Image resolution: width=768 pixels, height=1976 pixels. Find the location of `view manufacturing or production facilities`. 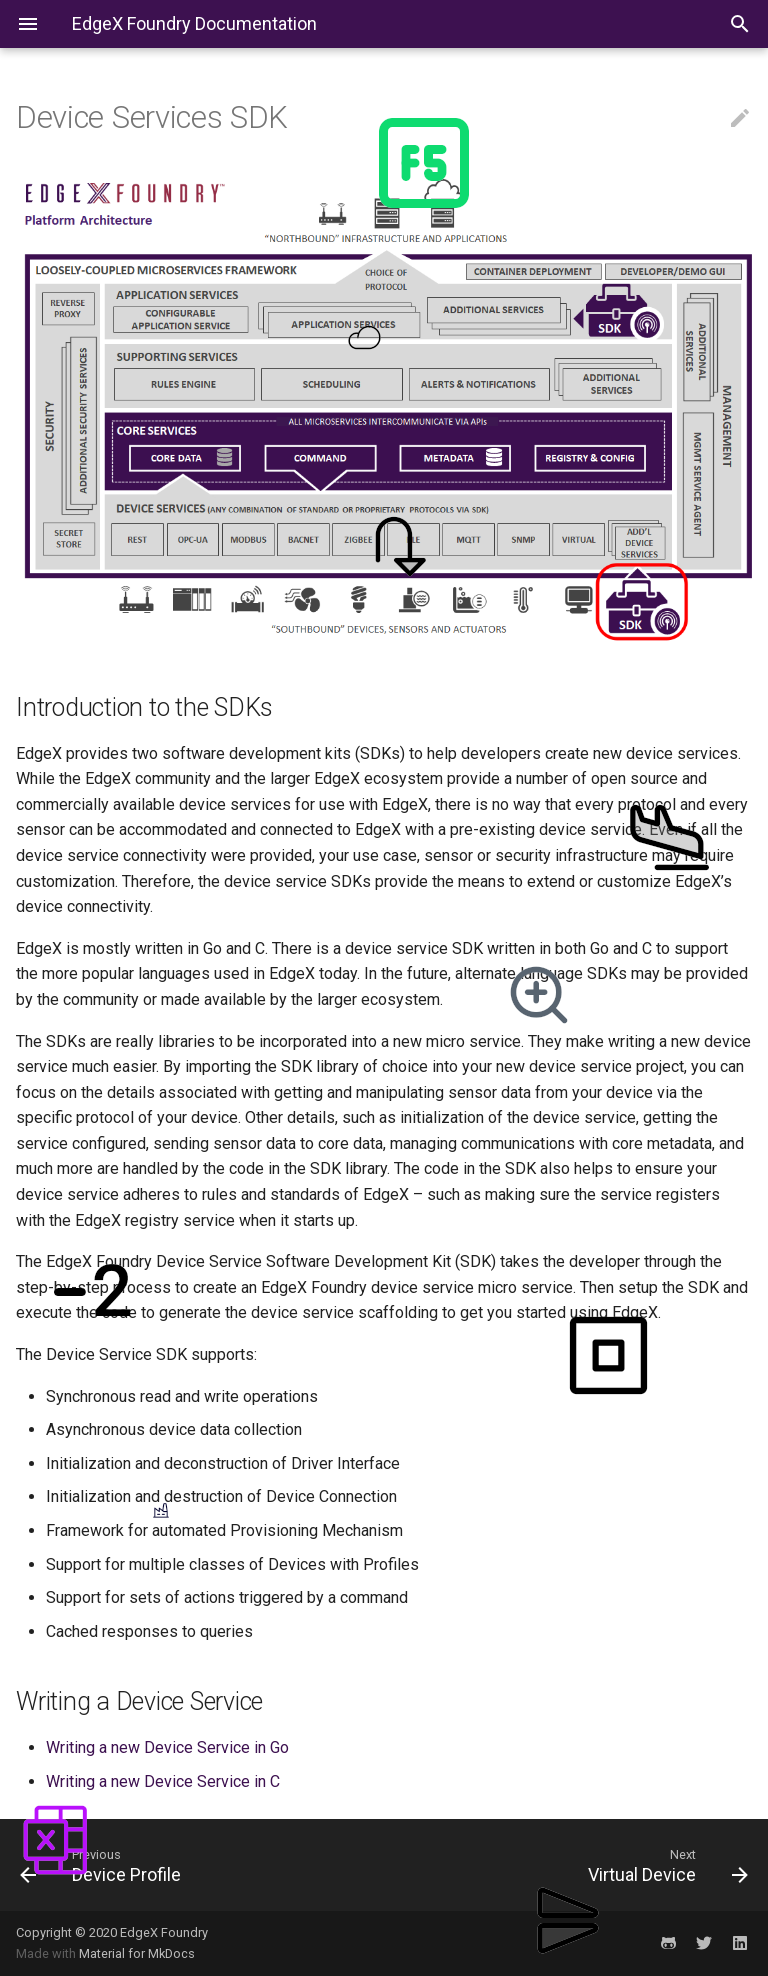

view manufacturing or production facilities is located at coordinates (161, 1511).